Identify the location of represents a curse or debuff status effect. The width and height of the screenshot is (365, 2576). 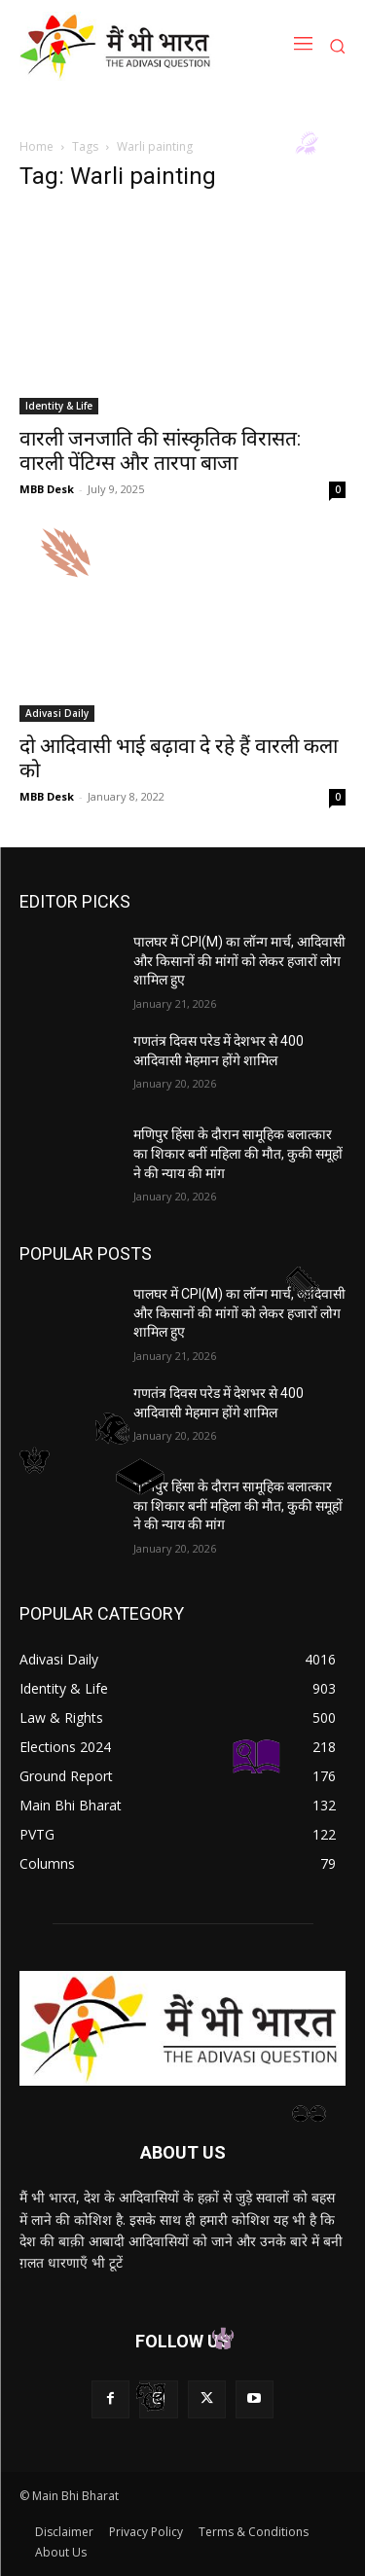
(151, 2397).